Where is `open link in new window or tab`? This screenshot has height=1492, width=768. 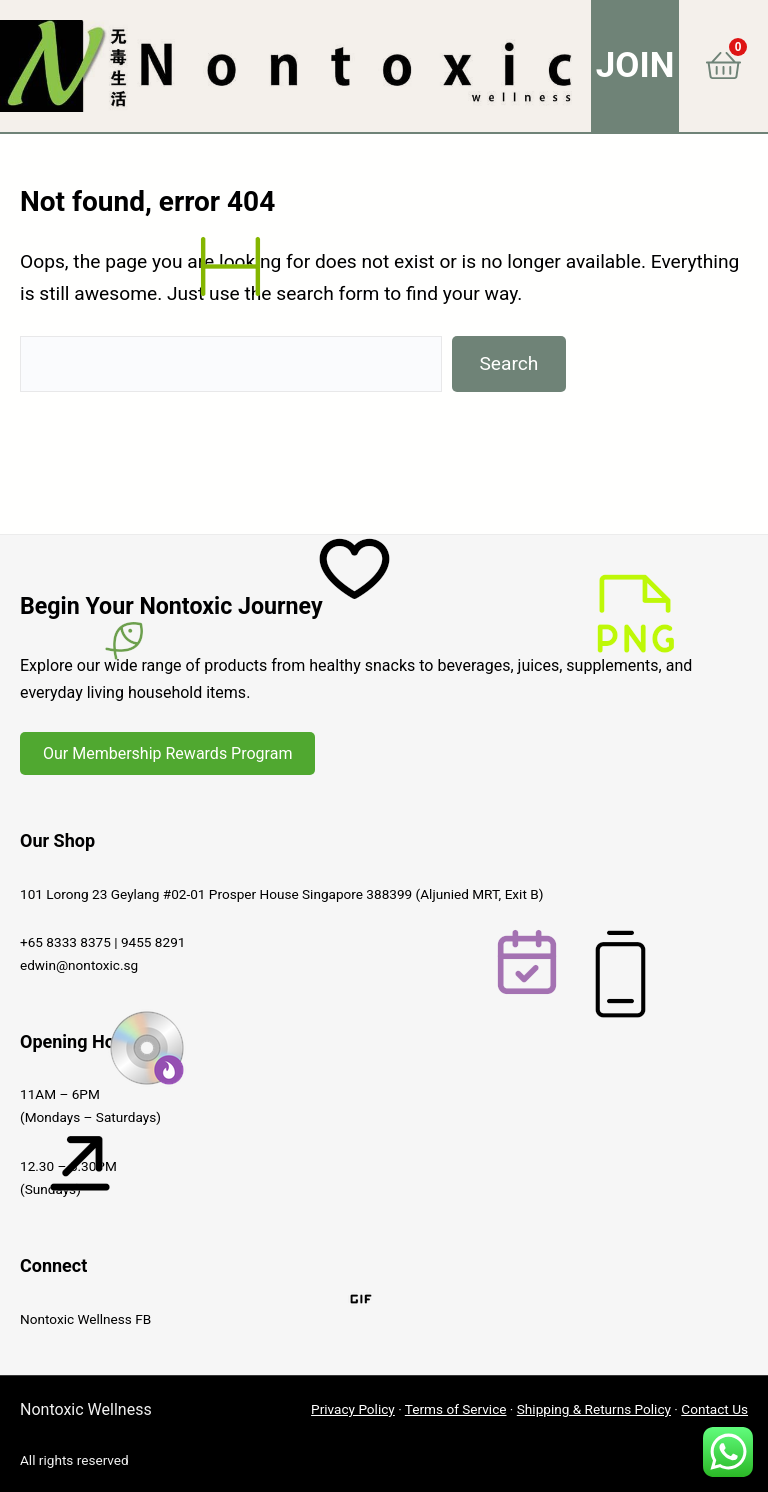
open link in new window or tab is located at coordinates (80, 1161).